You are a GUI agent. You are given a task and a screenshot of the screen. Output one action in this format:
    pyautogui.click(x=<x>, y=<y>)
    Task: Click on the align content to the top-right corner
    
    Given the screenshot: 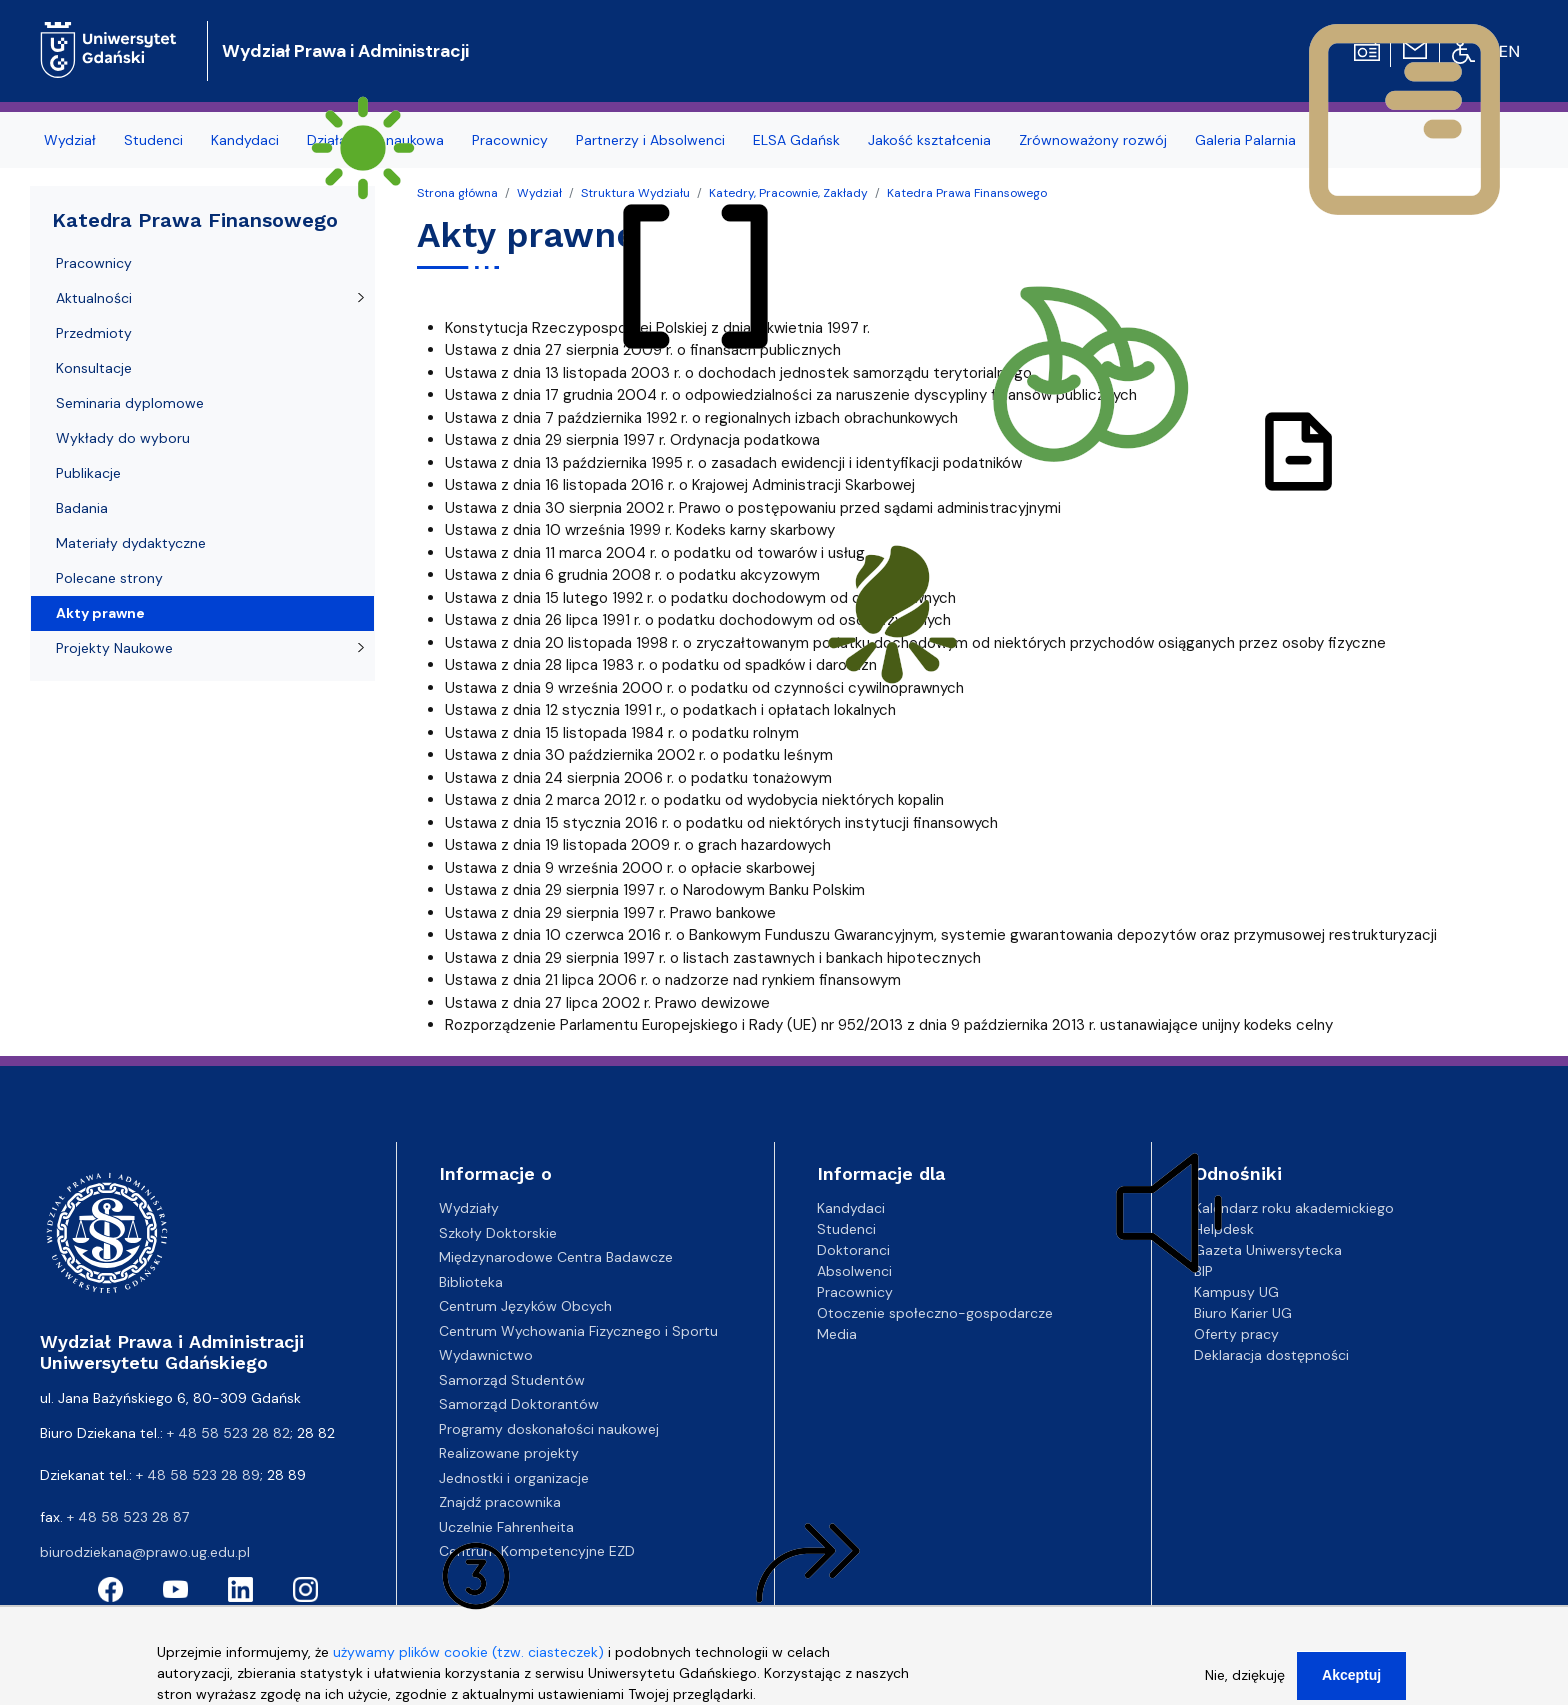 What is the action you would take?
    pyautogui.click(x=1404, y=119)
    